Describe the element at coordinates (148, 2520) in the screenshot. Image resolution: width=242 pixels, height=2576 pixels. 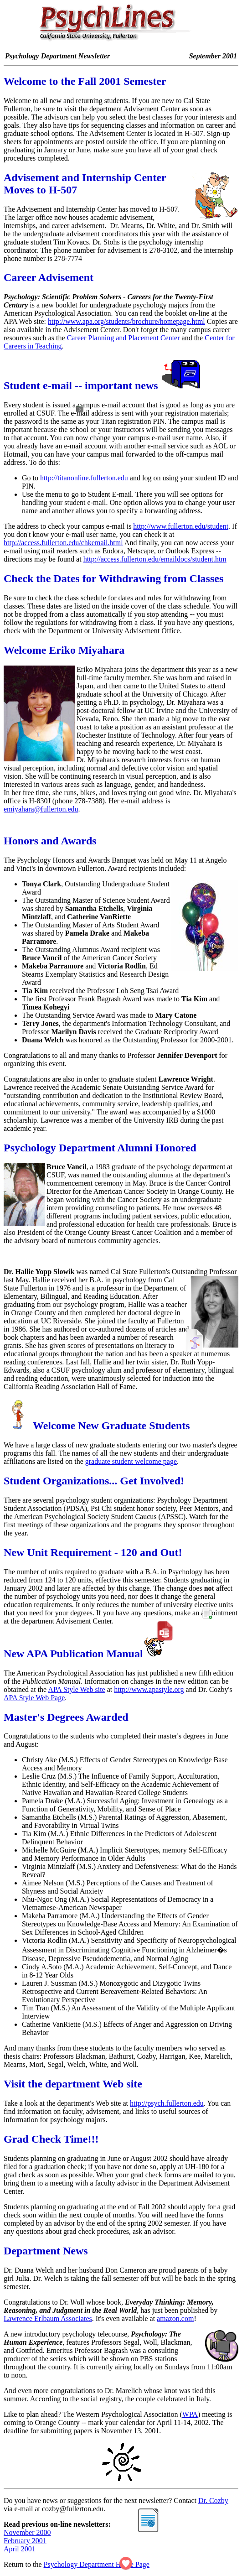
I see `a libreoffice web document file` at that location.